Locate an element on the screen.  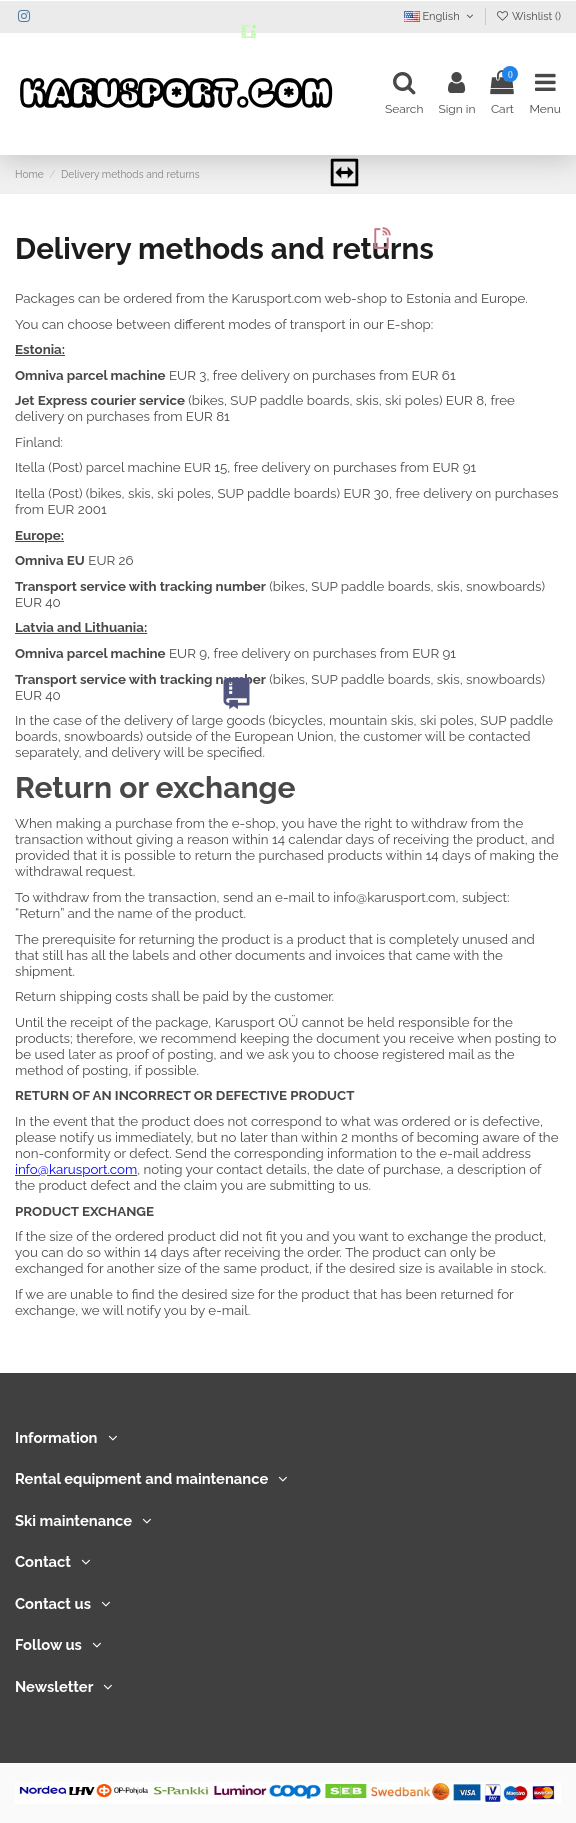
flip image horizontally is located at coordinates (344, 172).